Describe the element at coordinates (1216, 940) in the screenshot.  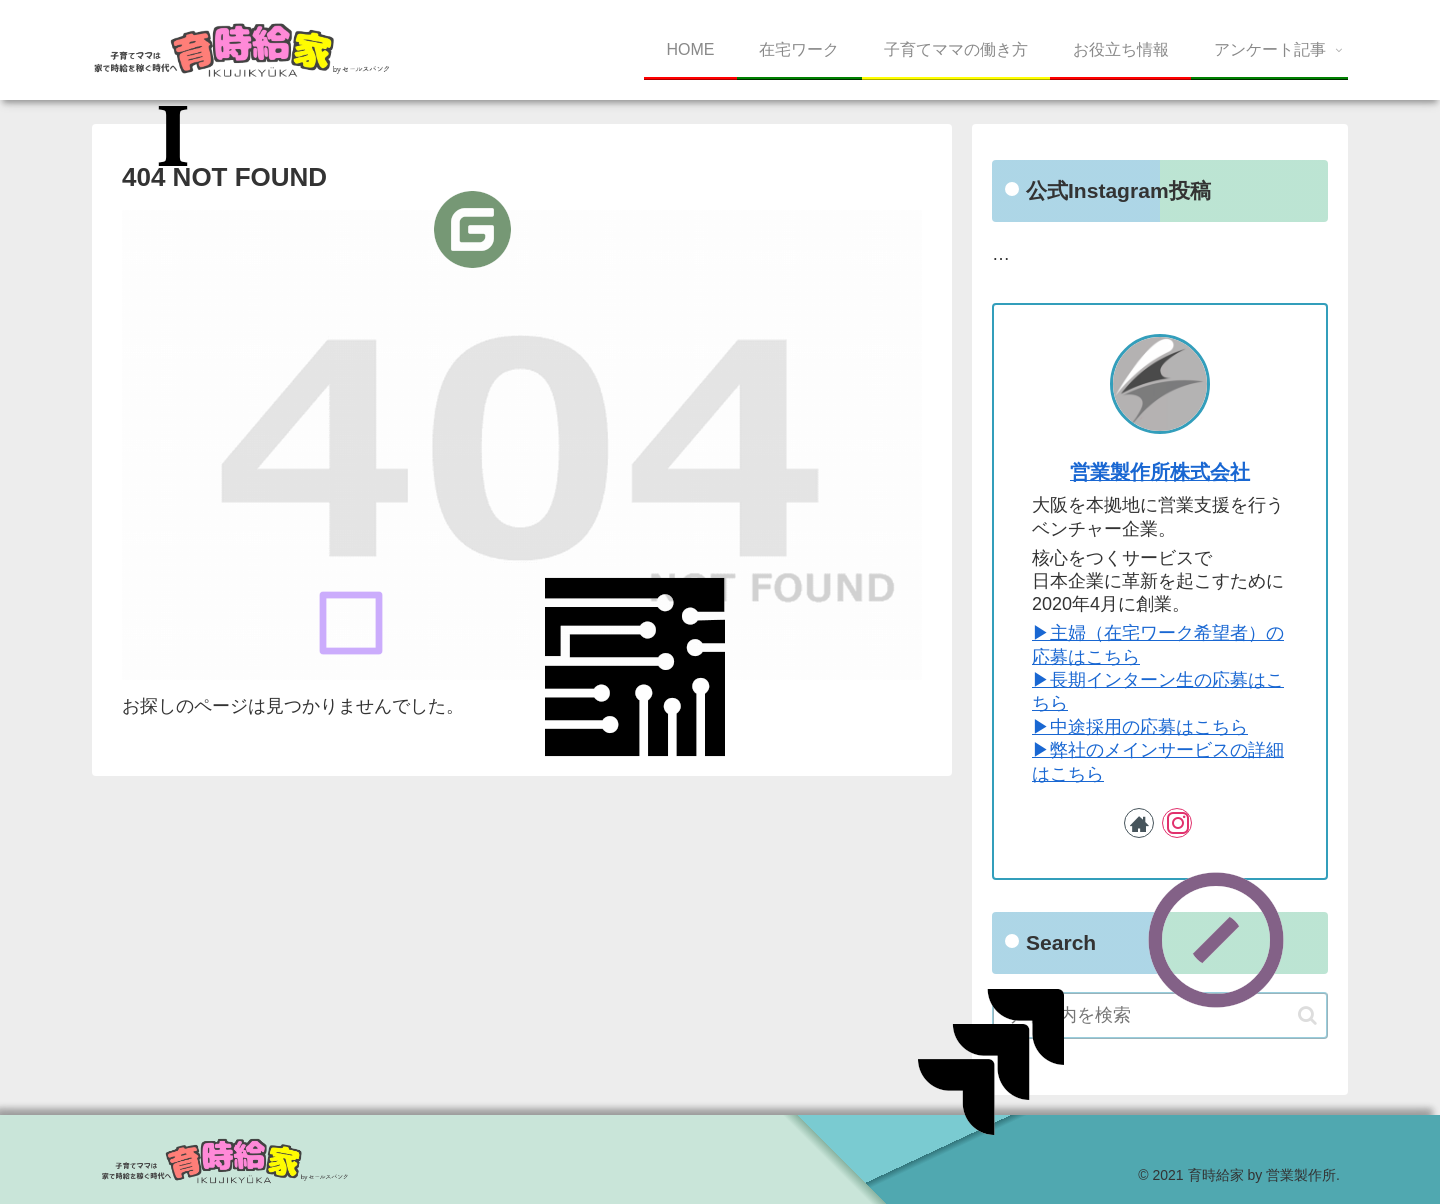
I see `access compass or navigation features` at that location.